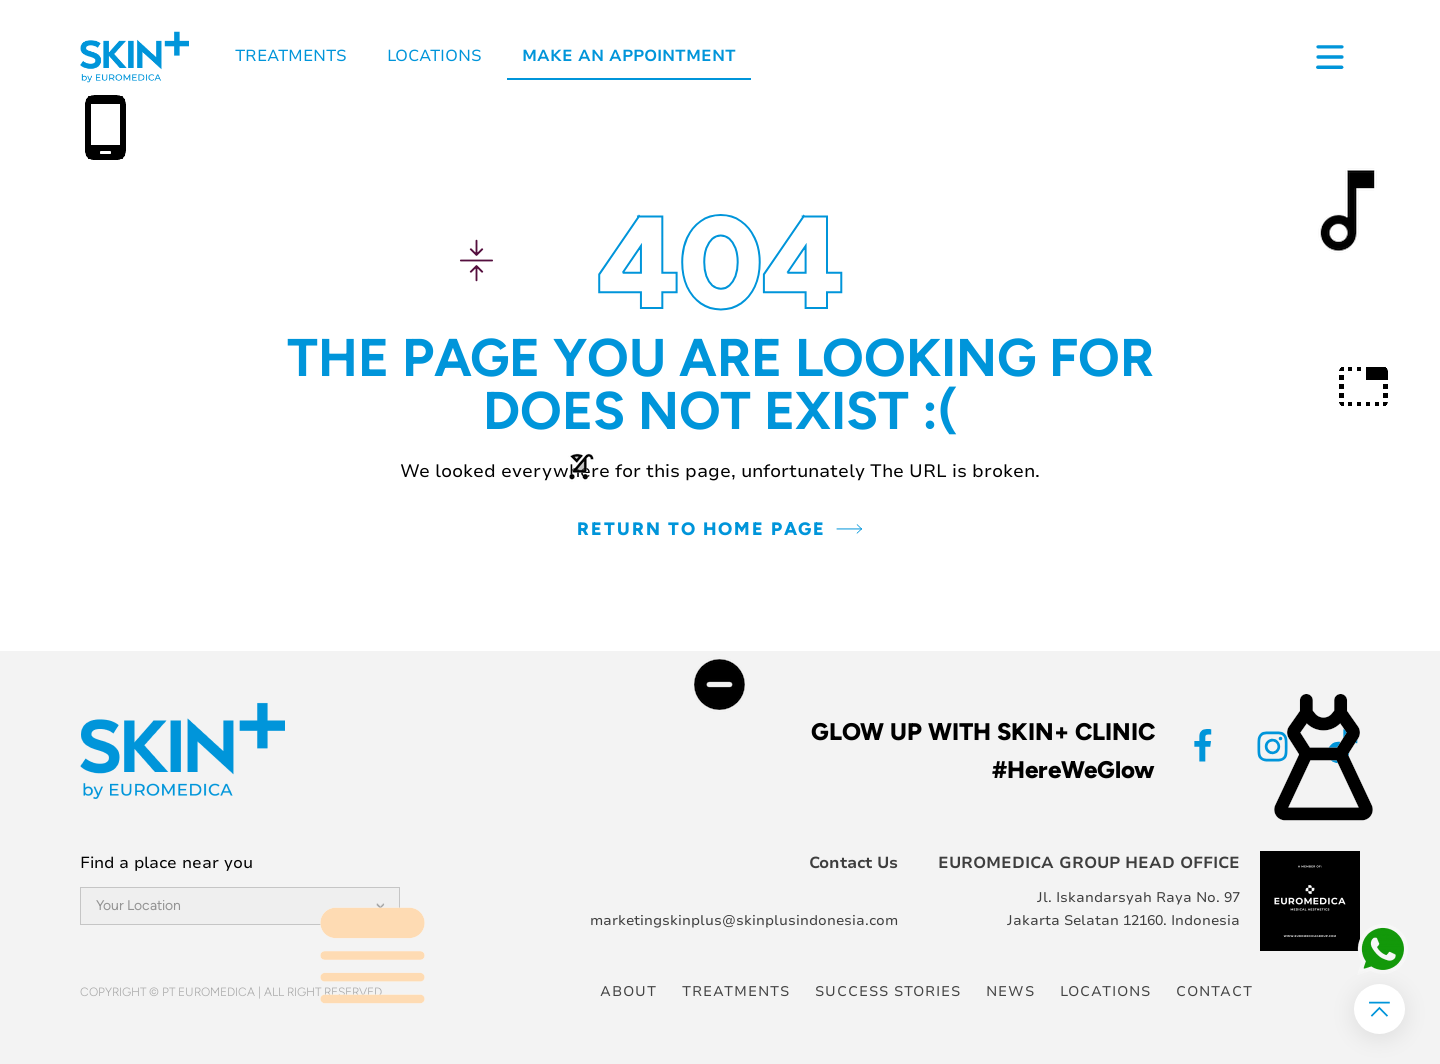 The height and width of the screenshot is (1064, 1440). I want to click on browse women's clothing or dresses, so click(1323, 762).